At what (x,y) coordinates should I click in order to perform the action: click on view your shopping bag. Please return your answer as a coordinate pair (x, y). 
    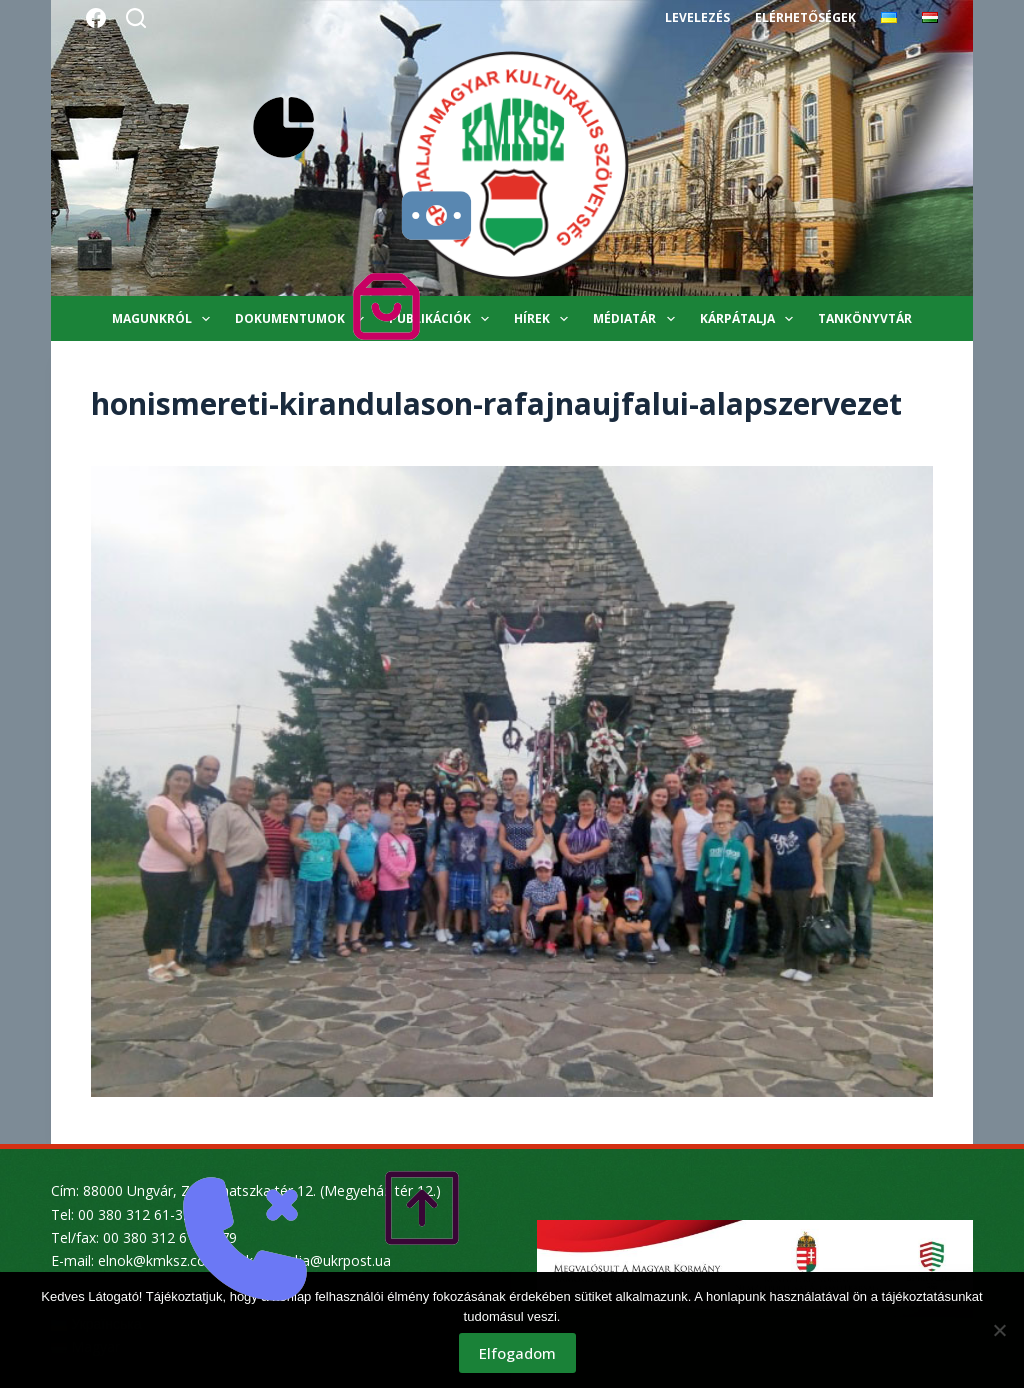
    Looking at the image, I should click on (386, 306).